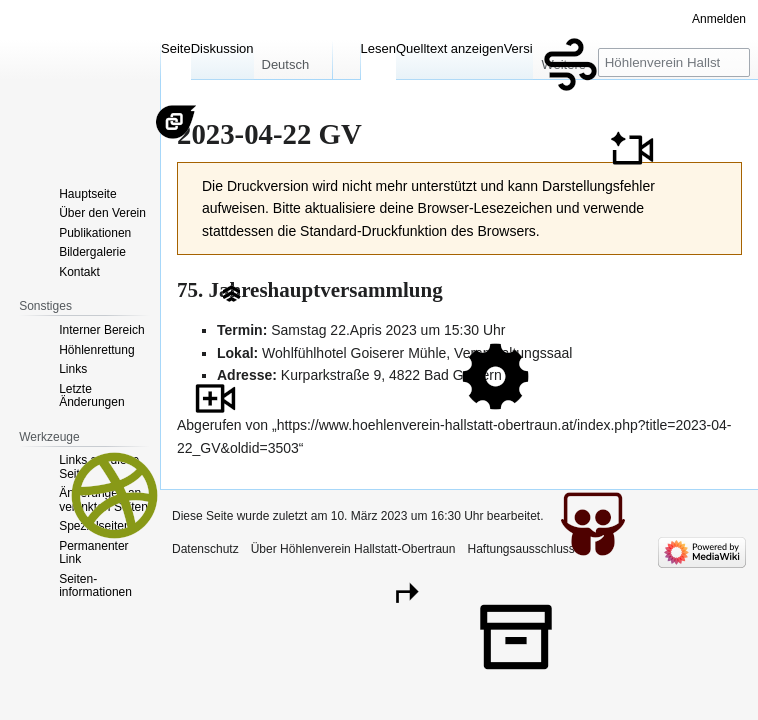 This screenshot has width=758, height=720. Describe the element at coordinates (231, 293) in the screenshot. I see `open koyeb cloud platform` at that location.